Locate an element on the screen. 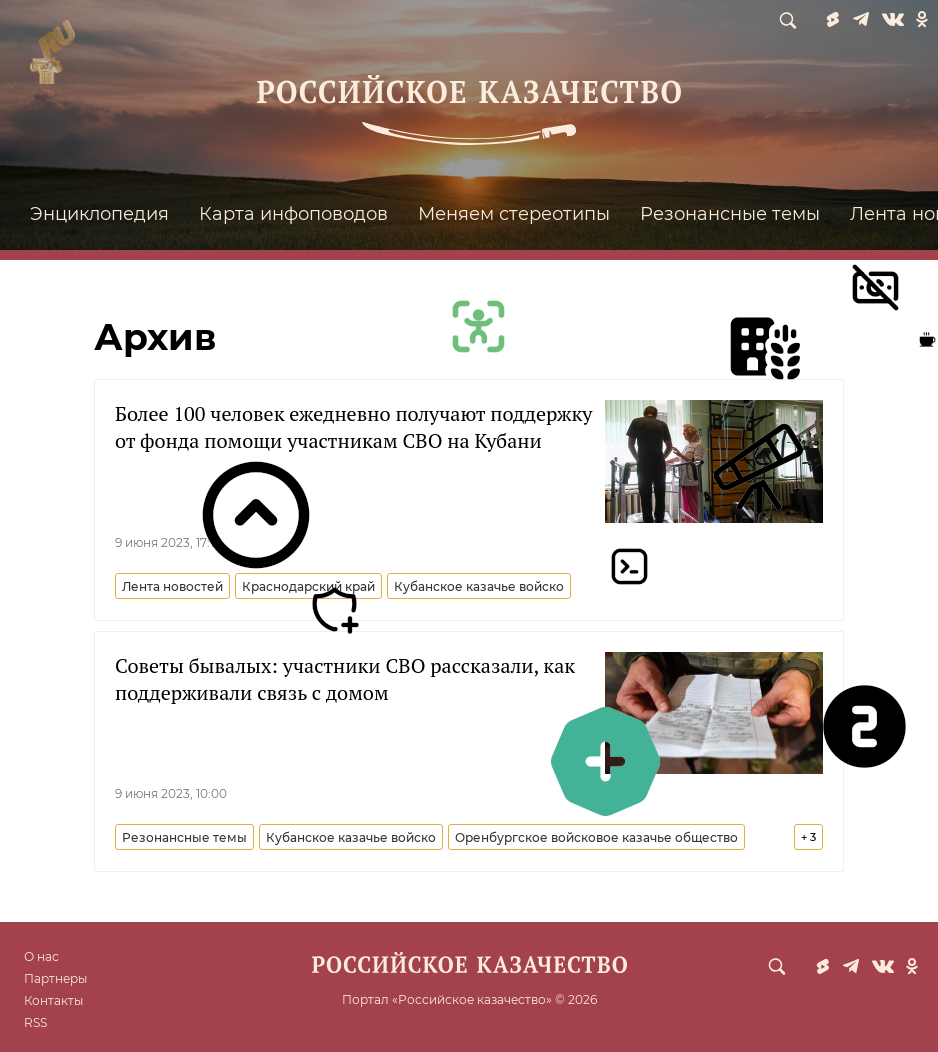 This screenshot has width=938, height=1052. scan or detect body position is located at coordinates (478, 326).